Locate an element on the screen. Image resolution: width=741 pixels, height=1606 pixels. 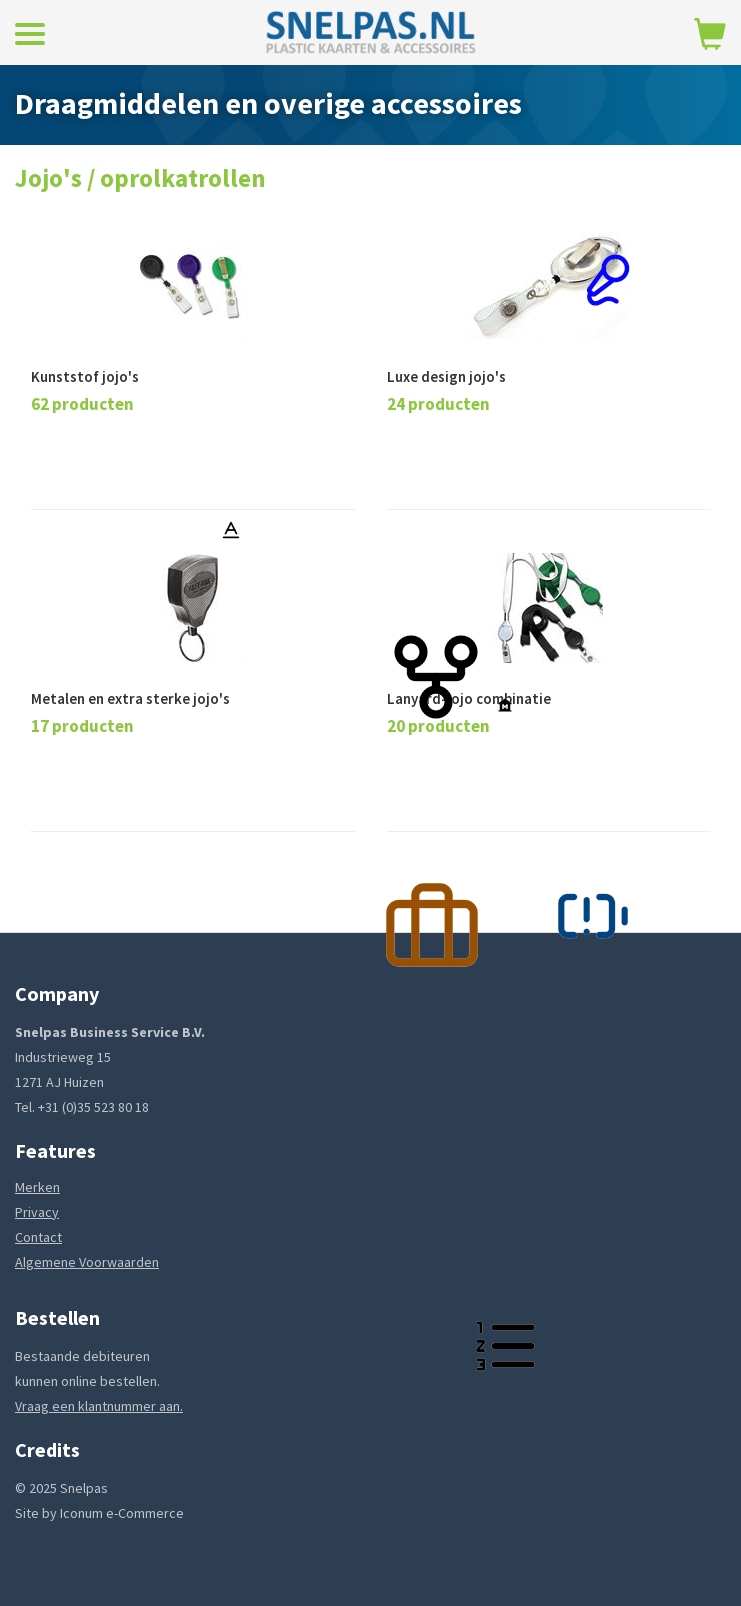
indicates low battery warning is located at coordinates (593, 916).